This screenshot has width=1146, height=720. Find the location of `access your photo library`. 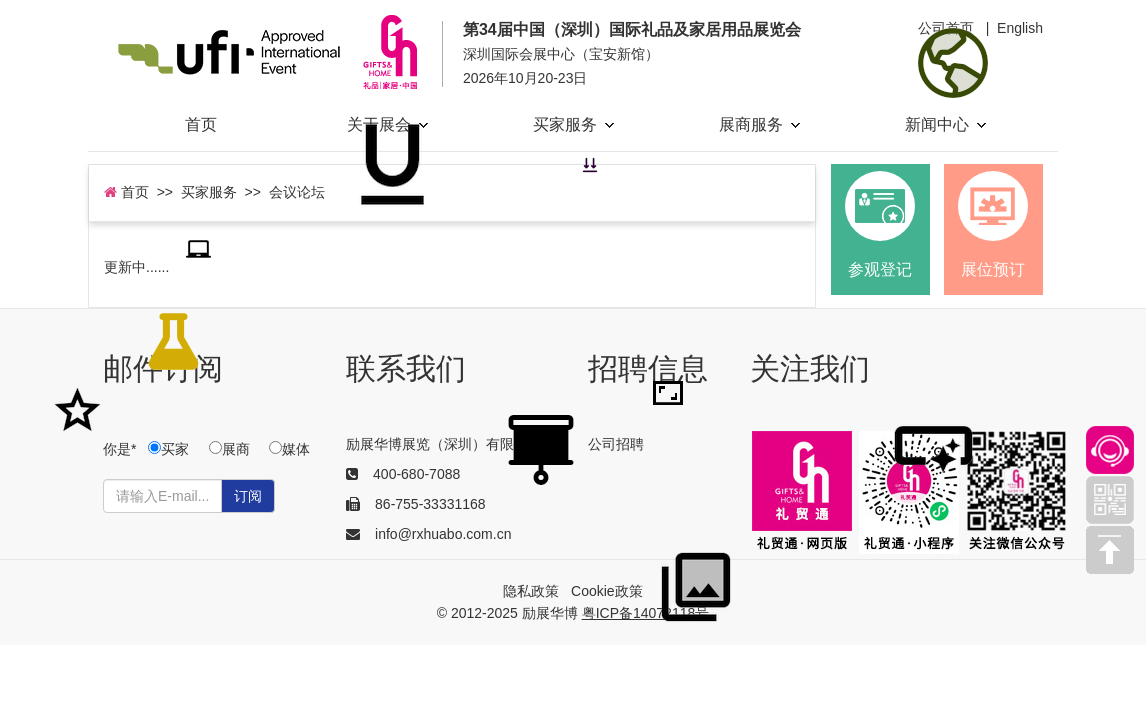

access your photo library is located at coordinates (696, 587).